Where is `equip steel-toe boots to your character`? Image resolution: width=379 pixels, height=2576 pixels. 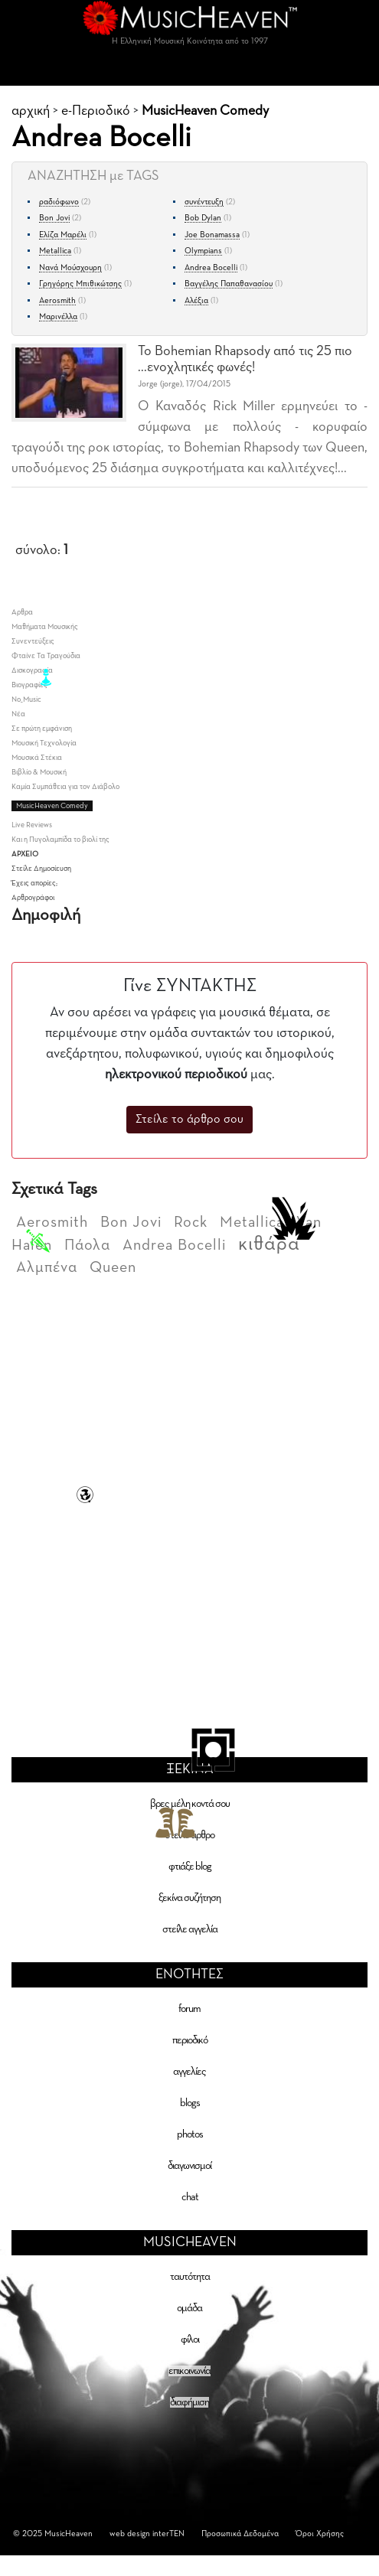 equip steel-toe boots to your character is located at coordinates (175, 1822).